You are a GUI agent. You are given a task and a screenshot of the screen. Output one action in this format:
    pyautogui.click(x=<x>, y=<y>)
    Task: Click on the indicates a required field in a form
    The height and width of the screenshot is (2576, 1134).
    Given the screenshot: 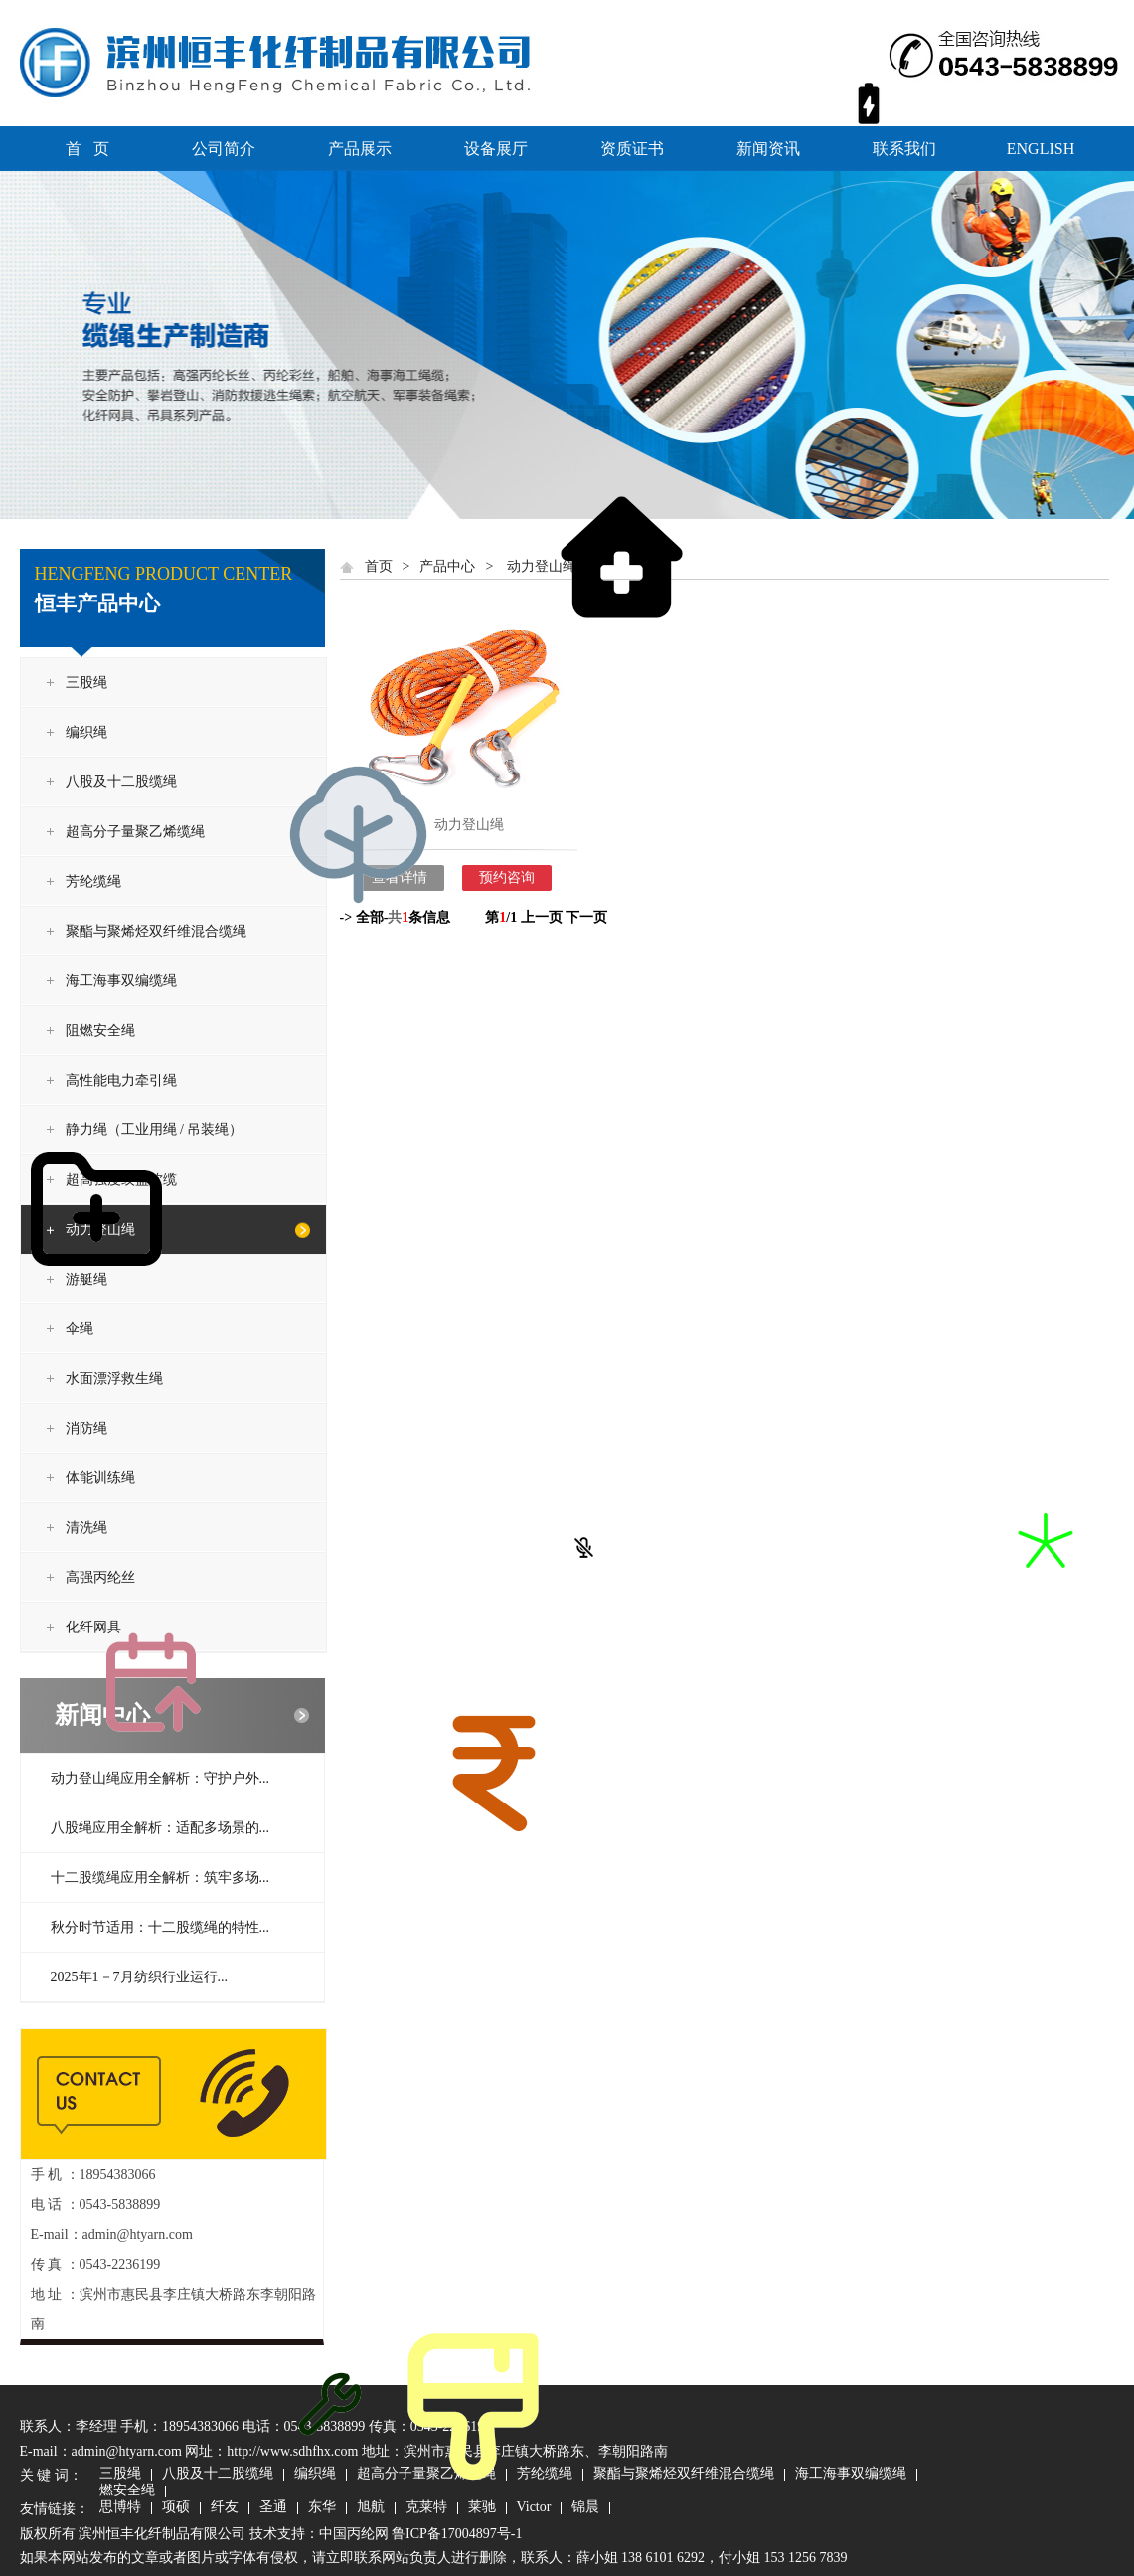 What is the action you would take?
    pyautogui.click(x=1046, y=1543)
    